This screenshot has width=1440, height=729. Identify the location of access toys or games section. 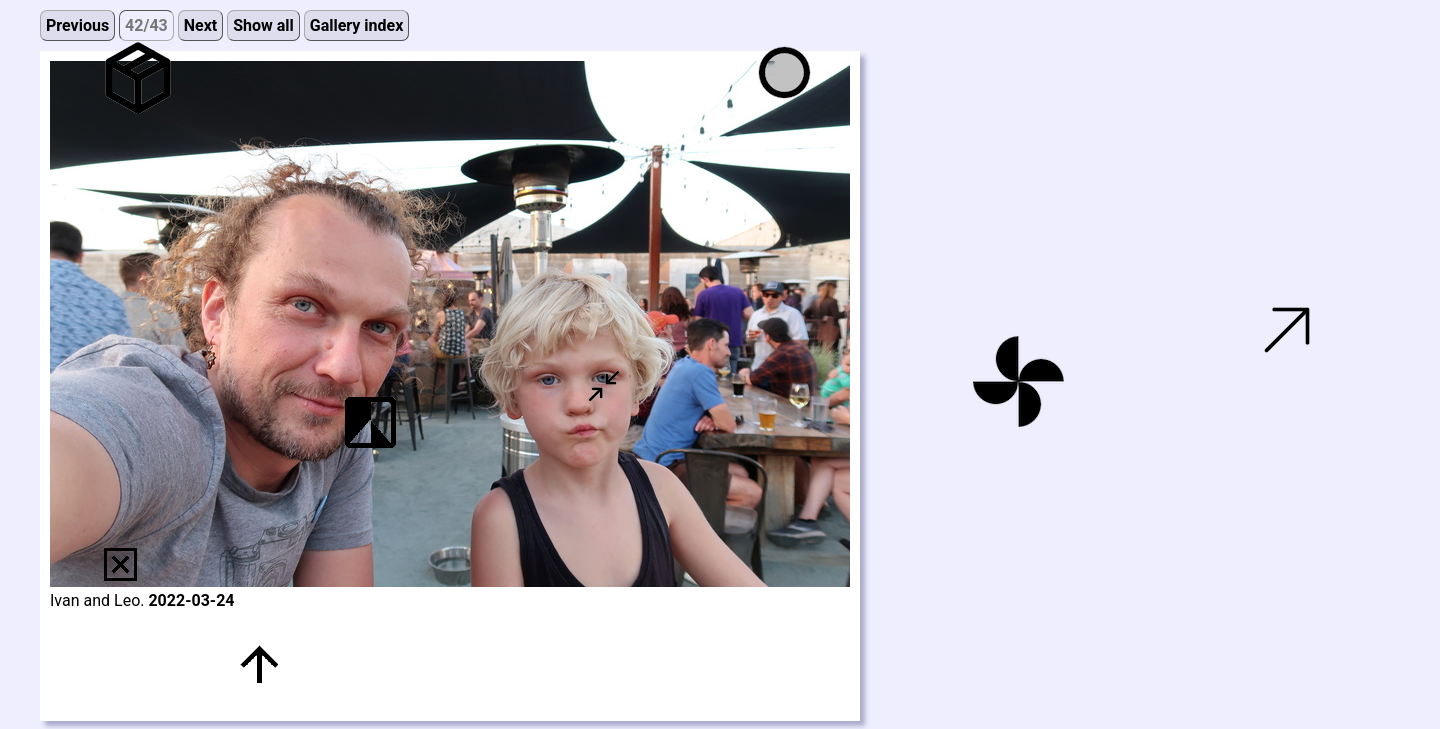
(1018, 381).